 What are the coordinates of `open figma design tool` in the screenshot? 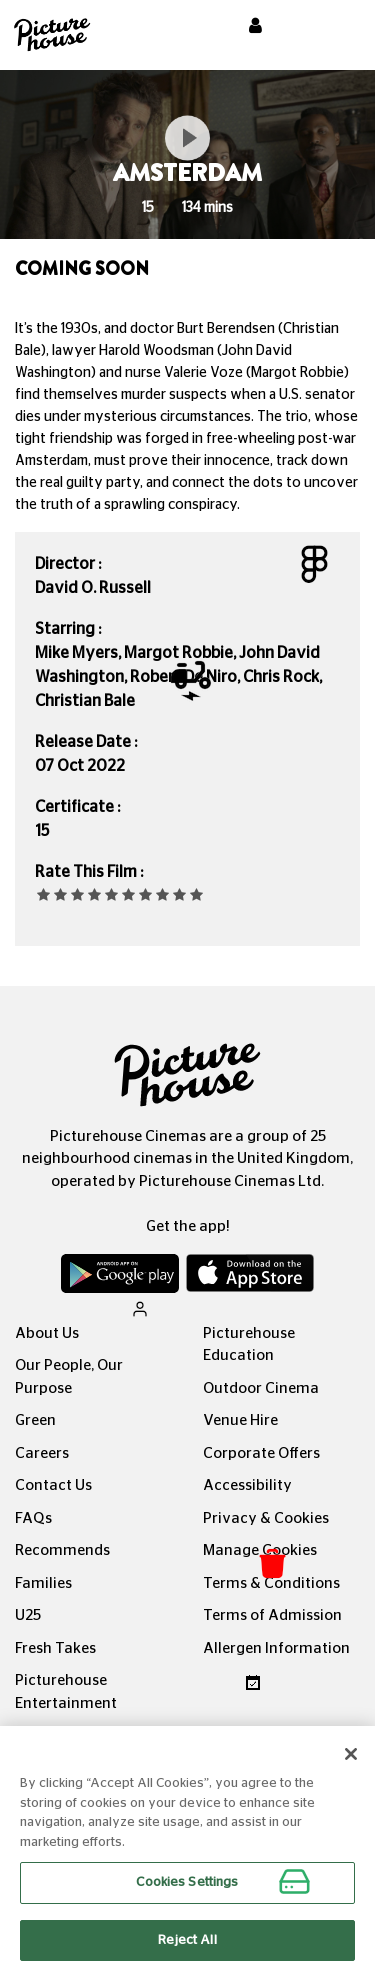 It's located at (314, 563).